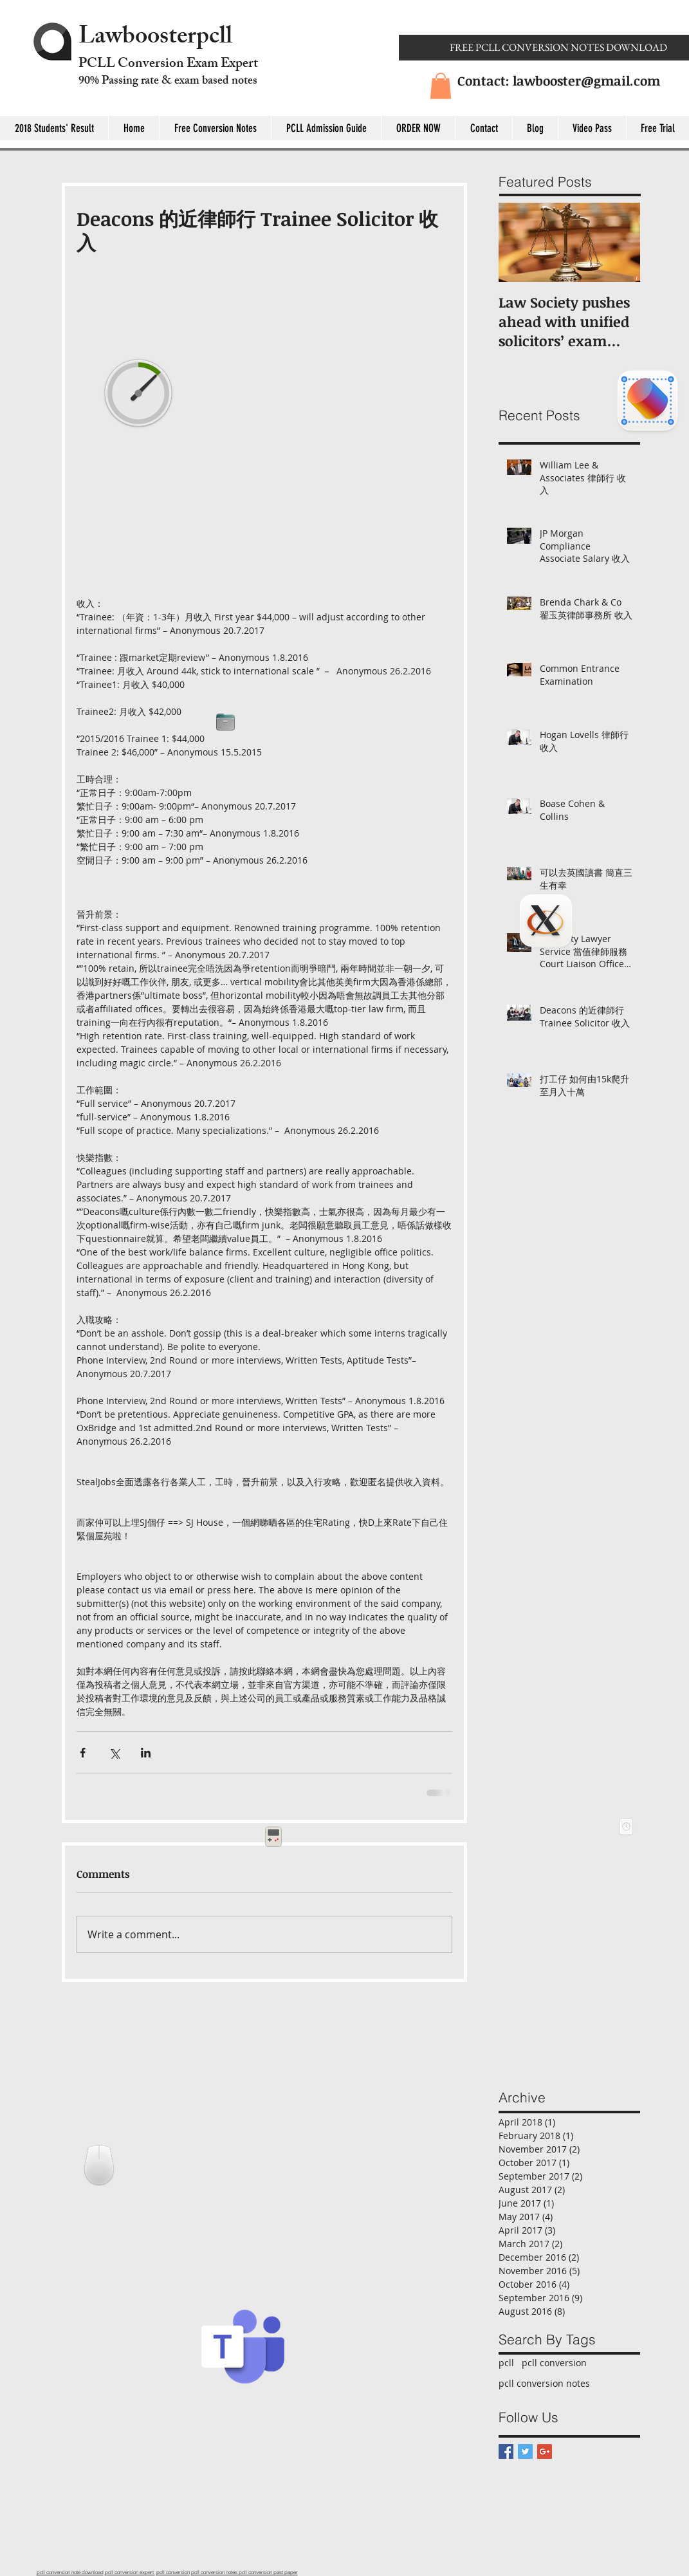 This screenshot has width=689, height=2576. I want to click on open microsoft teams, so click(243, 2346).